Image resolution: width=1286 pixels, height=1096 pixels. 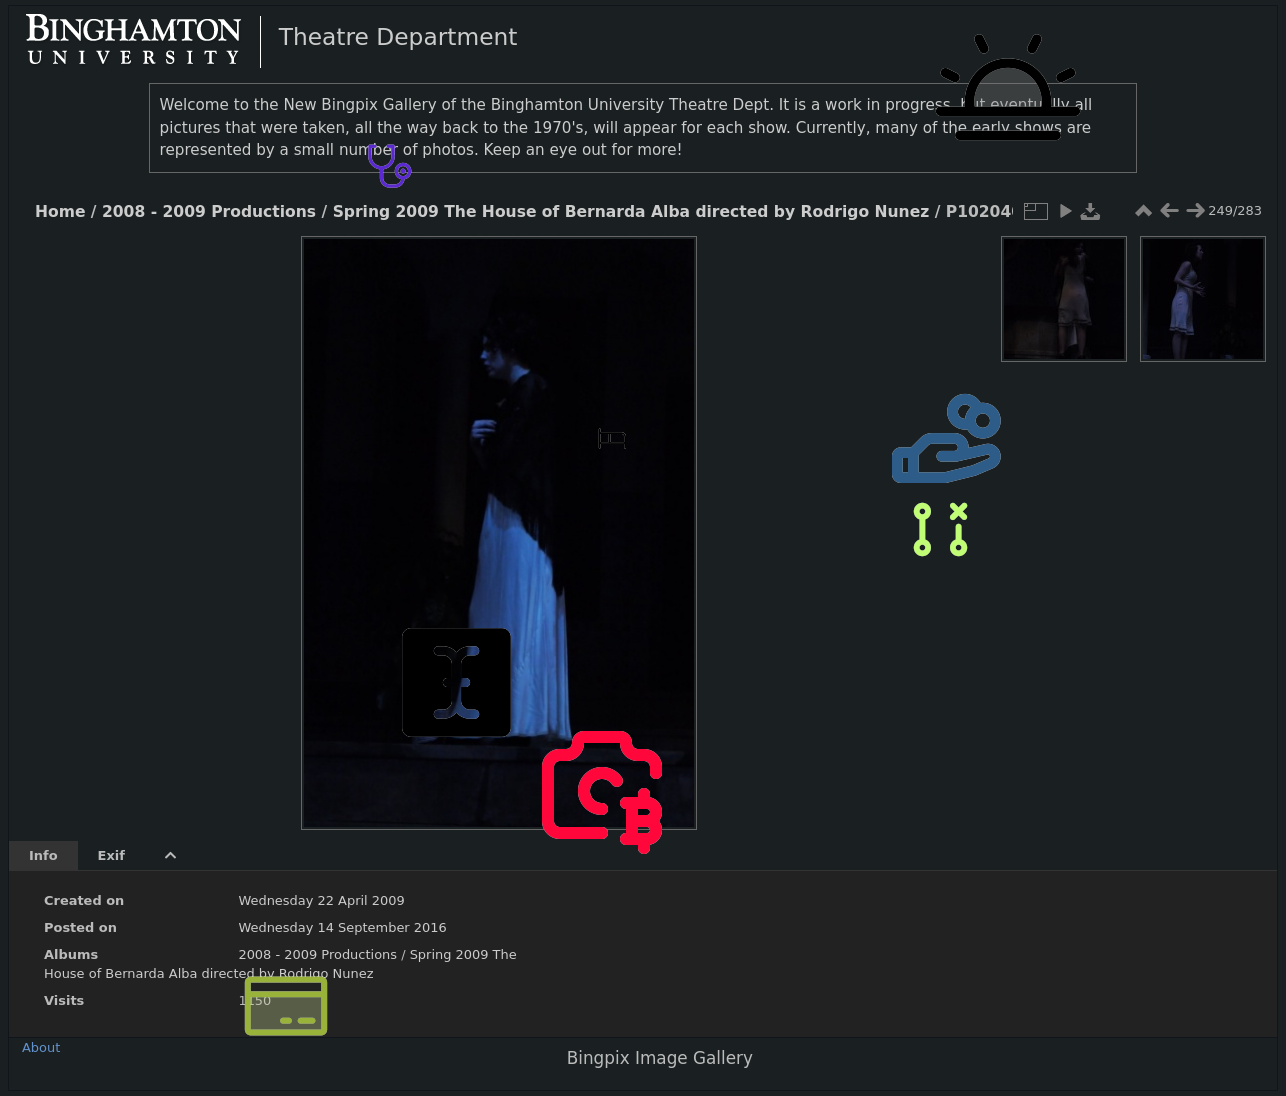 I want to click on view accommodation or hotel options, so click(x=611, y=438).